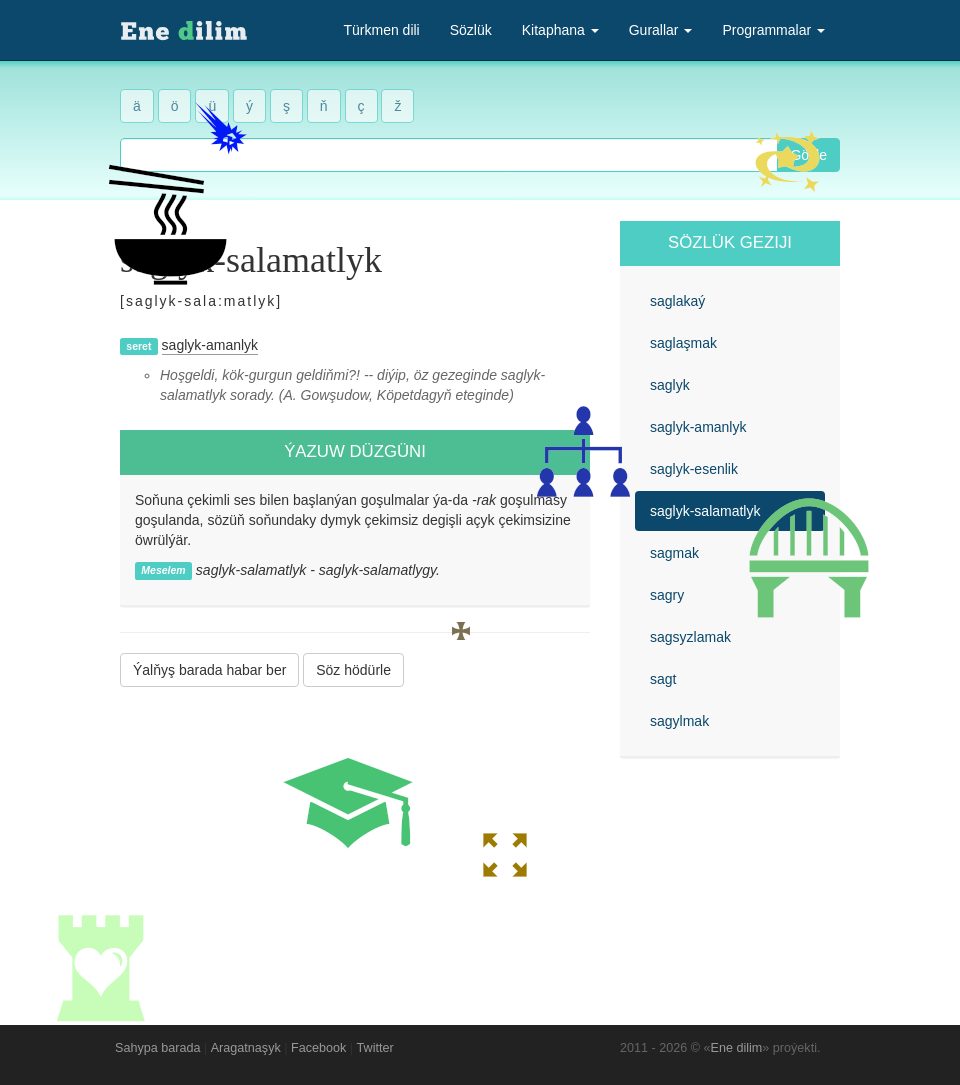 This screenshot has height=1085, width=960. What do you see at coordinates (170, 224) in the screenshot?
I see `browse asian cuisine or noodle dishes` at bounding box center [170, 224].